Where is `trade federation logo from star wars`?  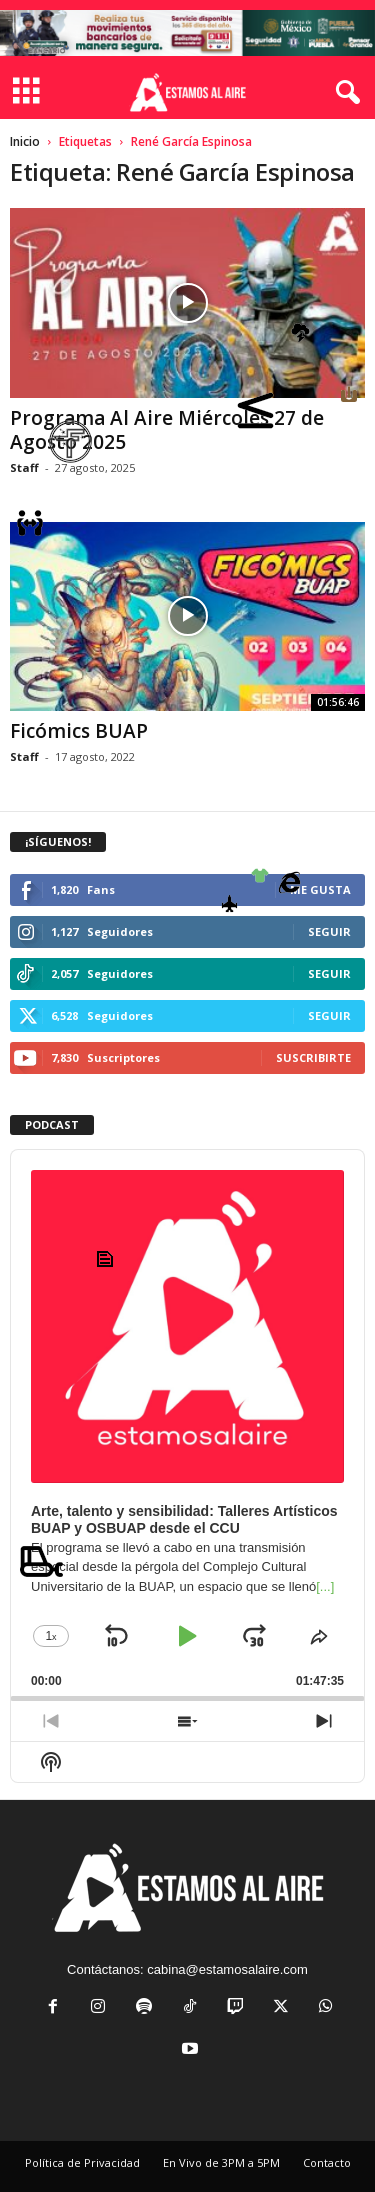 trade federation logo from star wars is located at coordinates (70, 441).